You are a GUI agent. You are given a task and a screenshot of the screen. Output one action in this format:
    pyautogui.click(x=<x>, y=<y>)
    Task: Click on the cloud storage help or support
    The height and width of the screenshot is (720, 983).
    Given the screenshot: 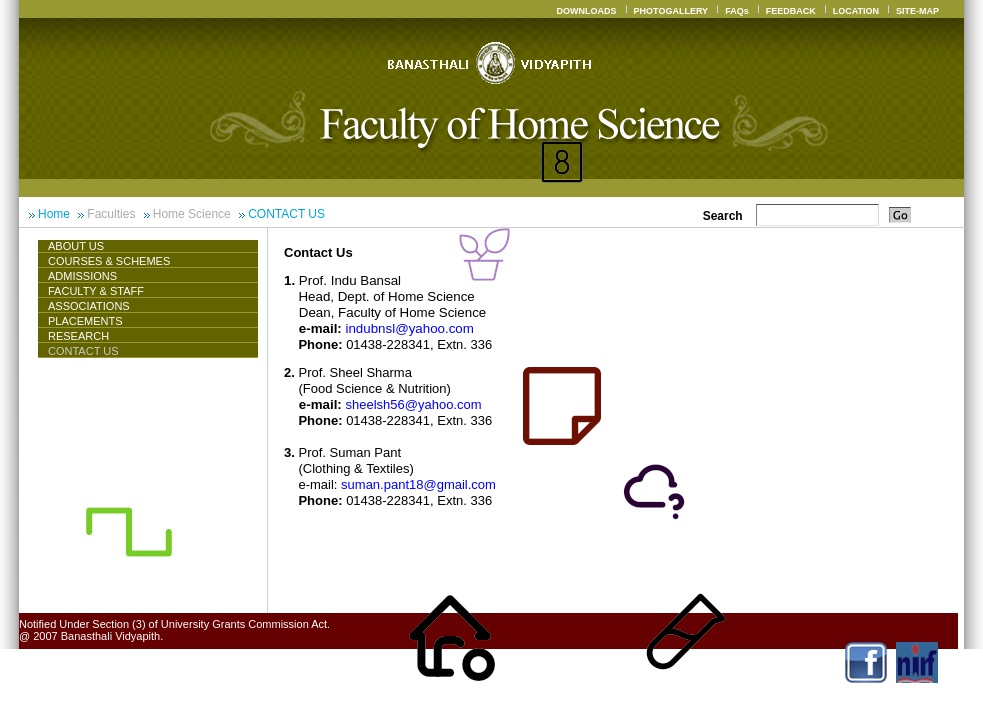 What is the action you would take?
    pyautogui.click(x=655, y=487)
    